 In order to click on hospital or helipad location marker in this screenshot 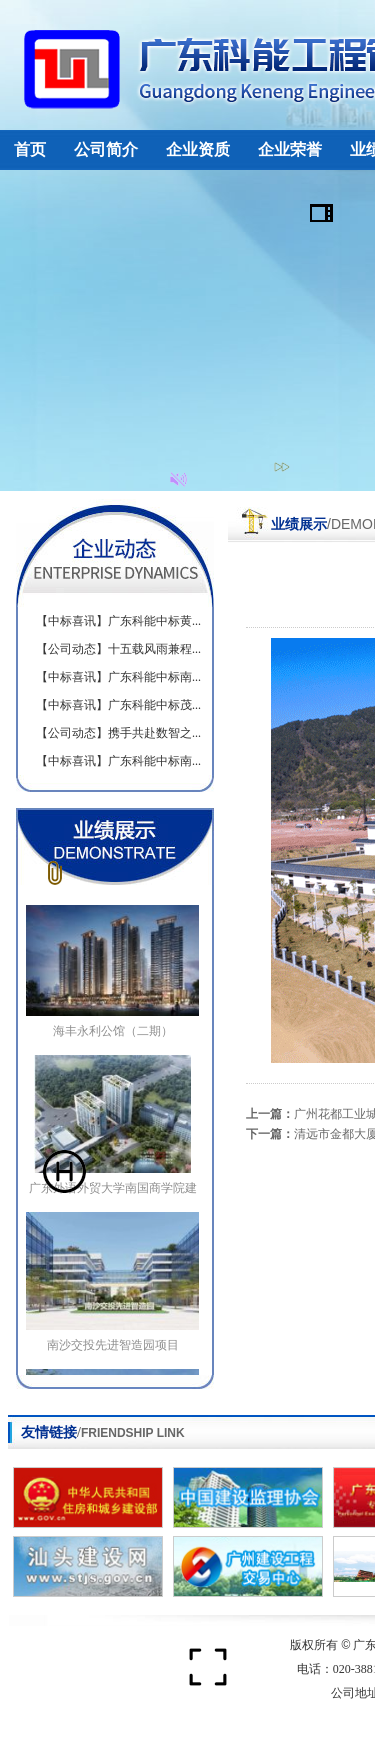, I will do `click(64, 1171)`.